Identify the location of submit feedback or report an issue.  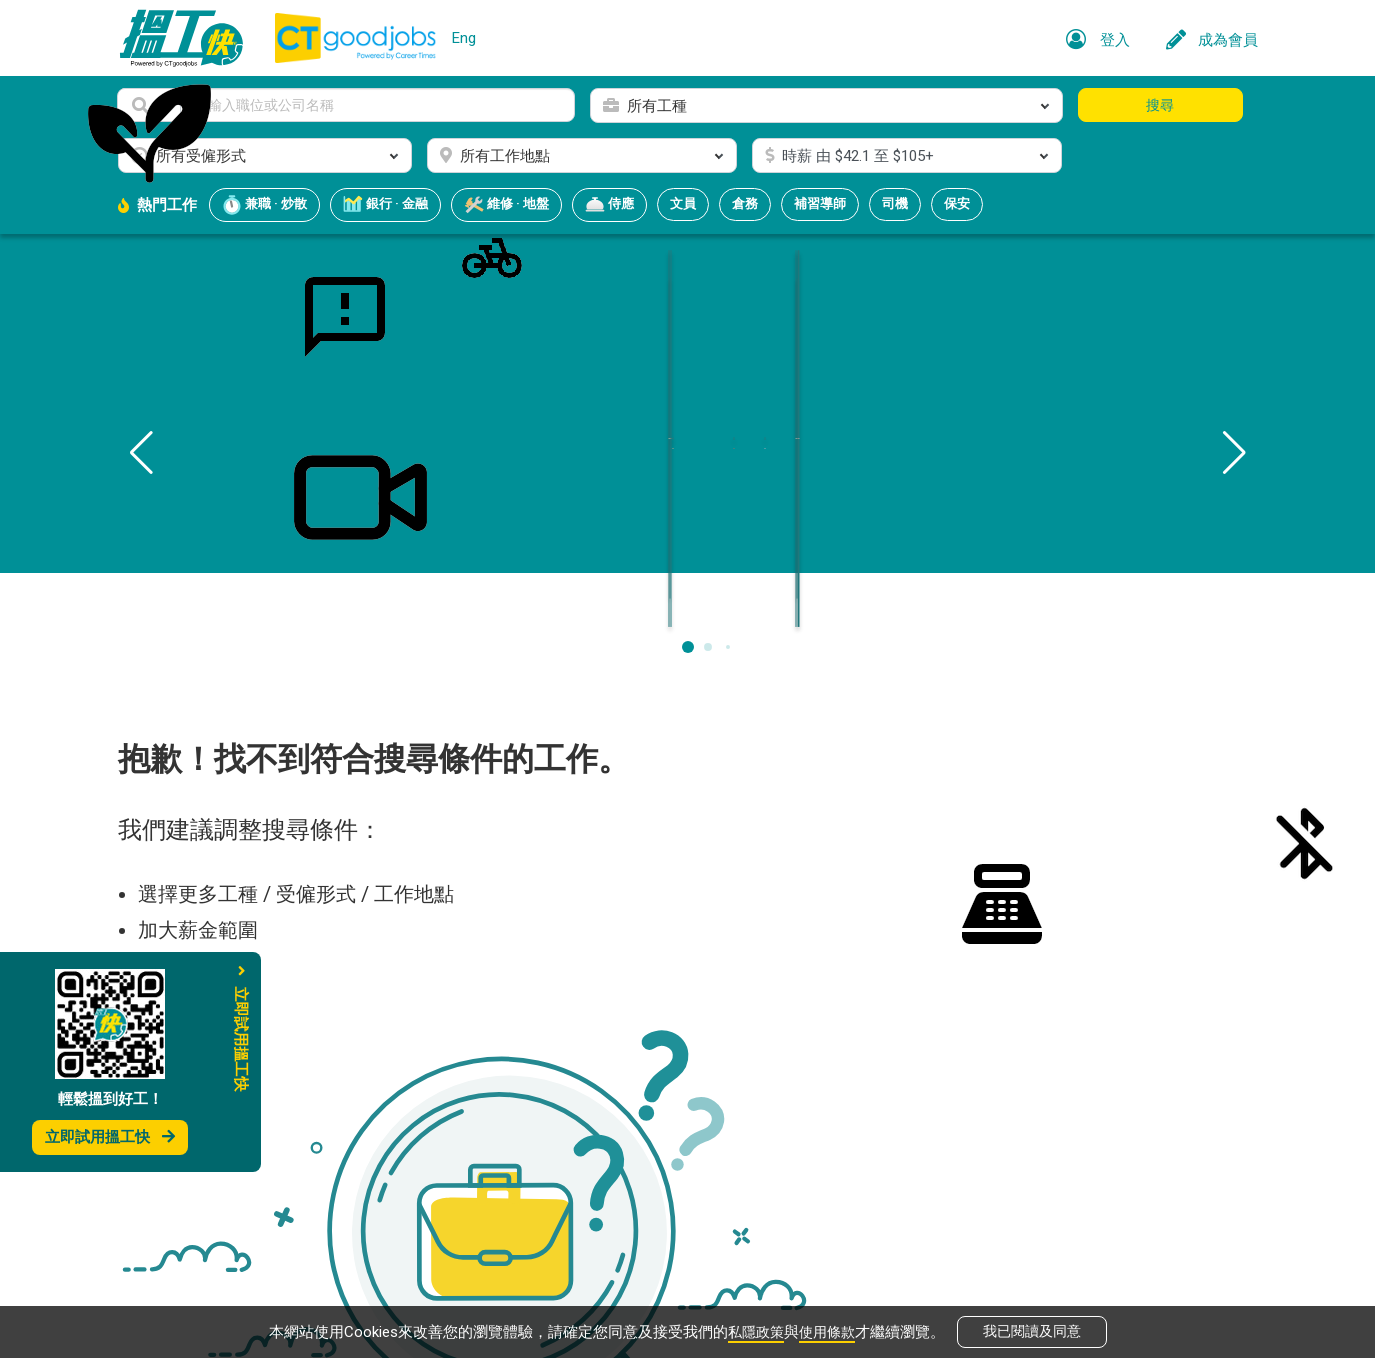
(345, 317).